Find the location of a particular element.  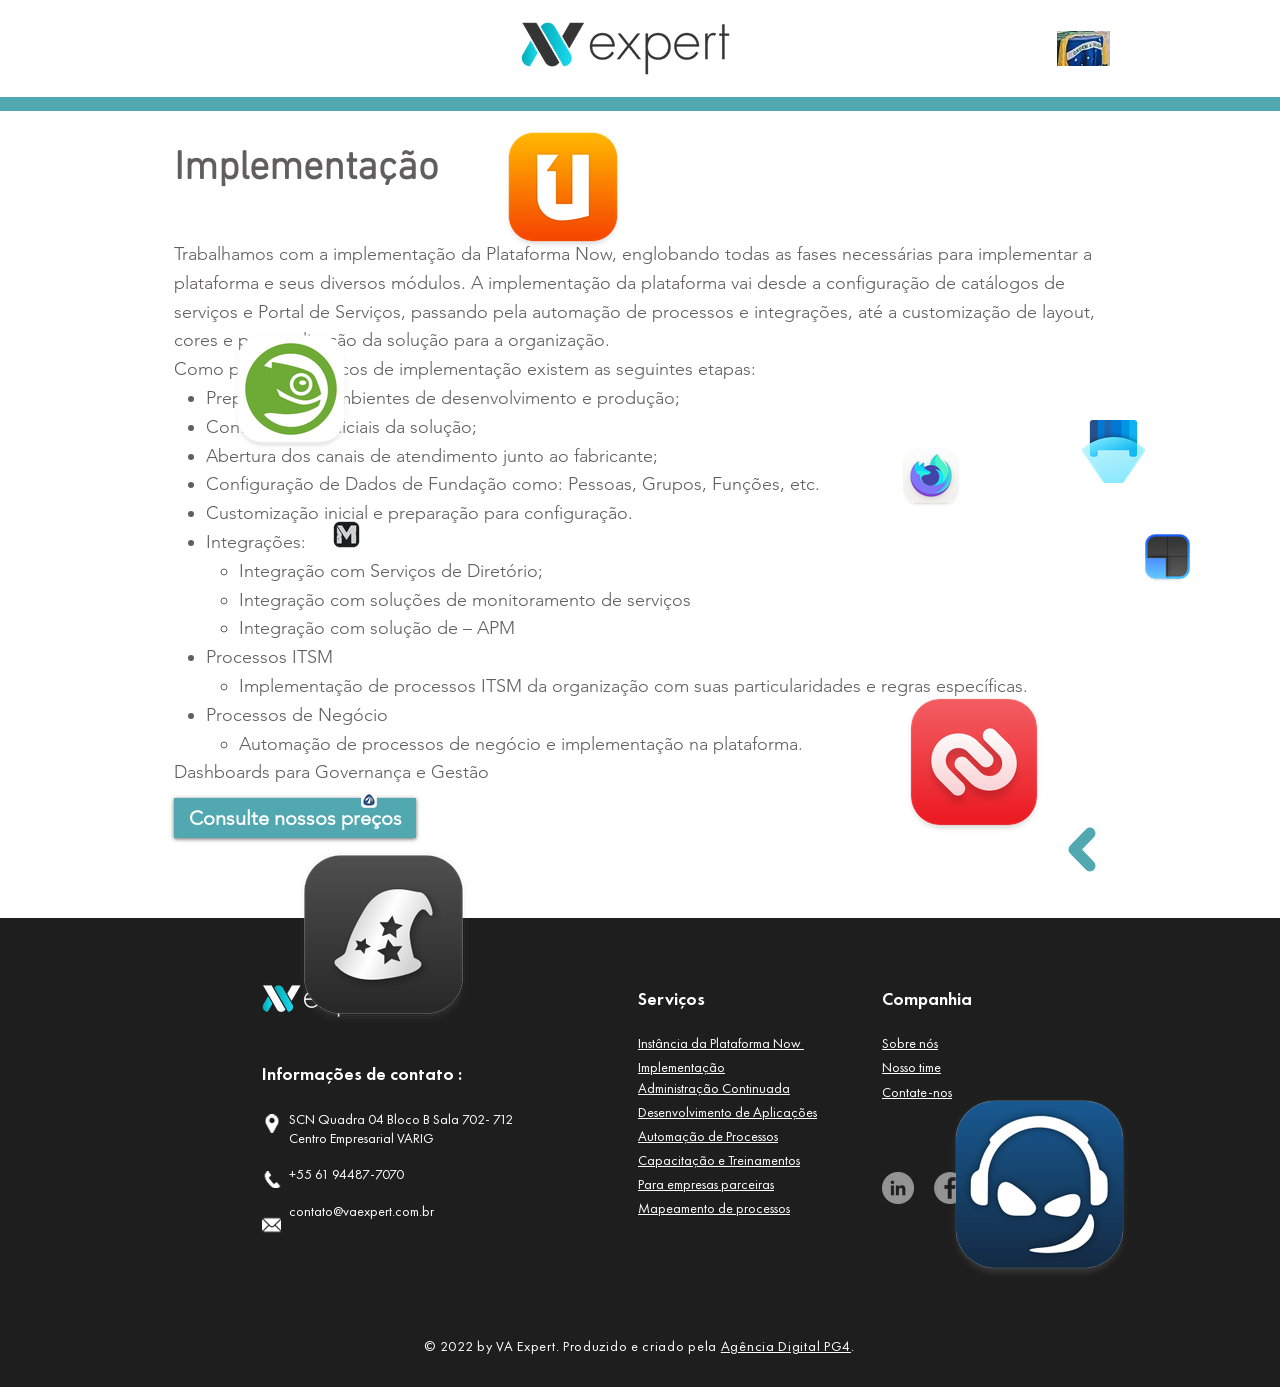

switch to the bottom-left workspace is located at coordinates (1167, 556).